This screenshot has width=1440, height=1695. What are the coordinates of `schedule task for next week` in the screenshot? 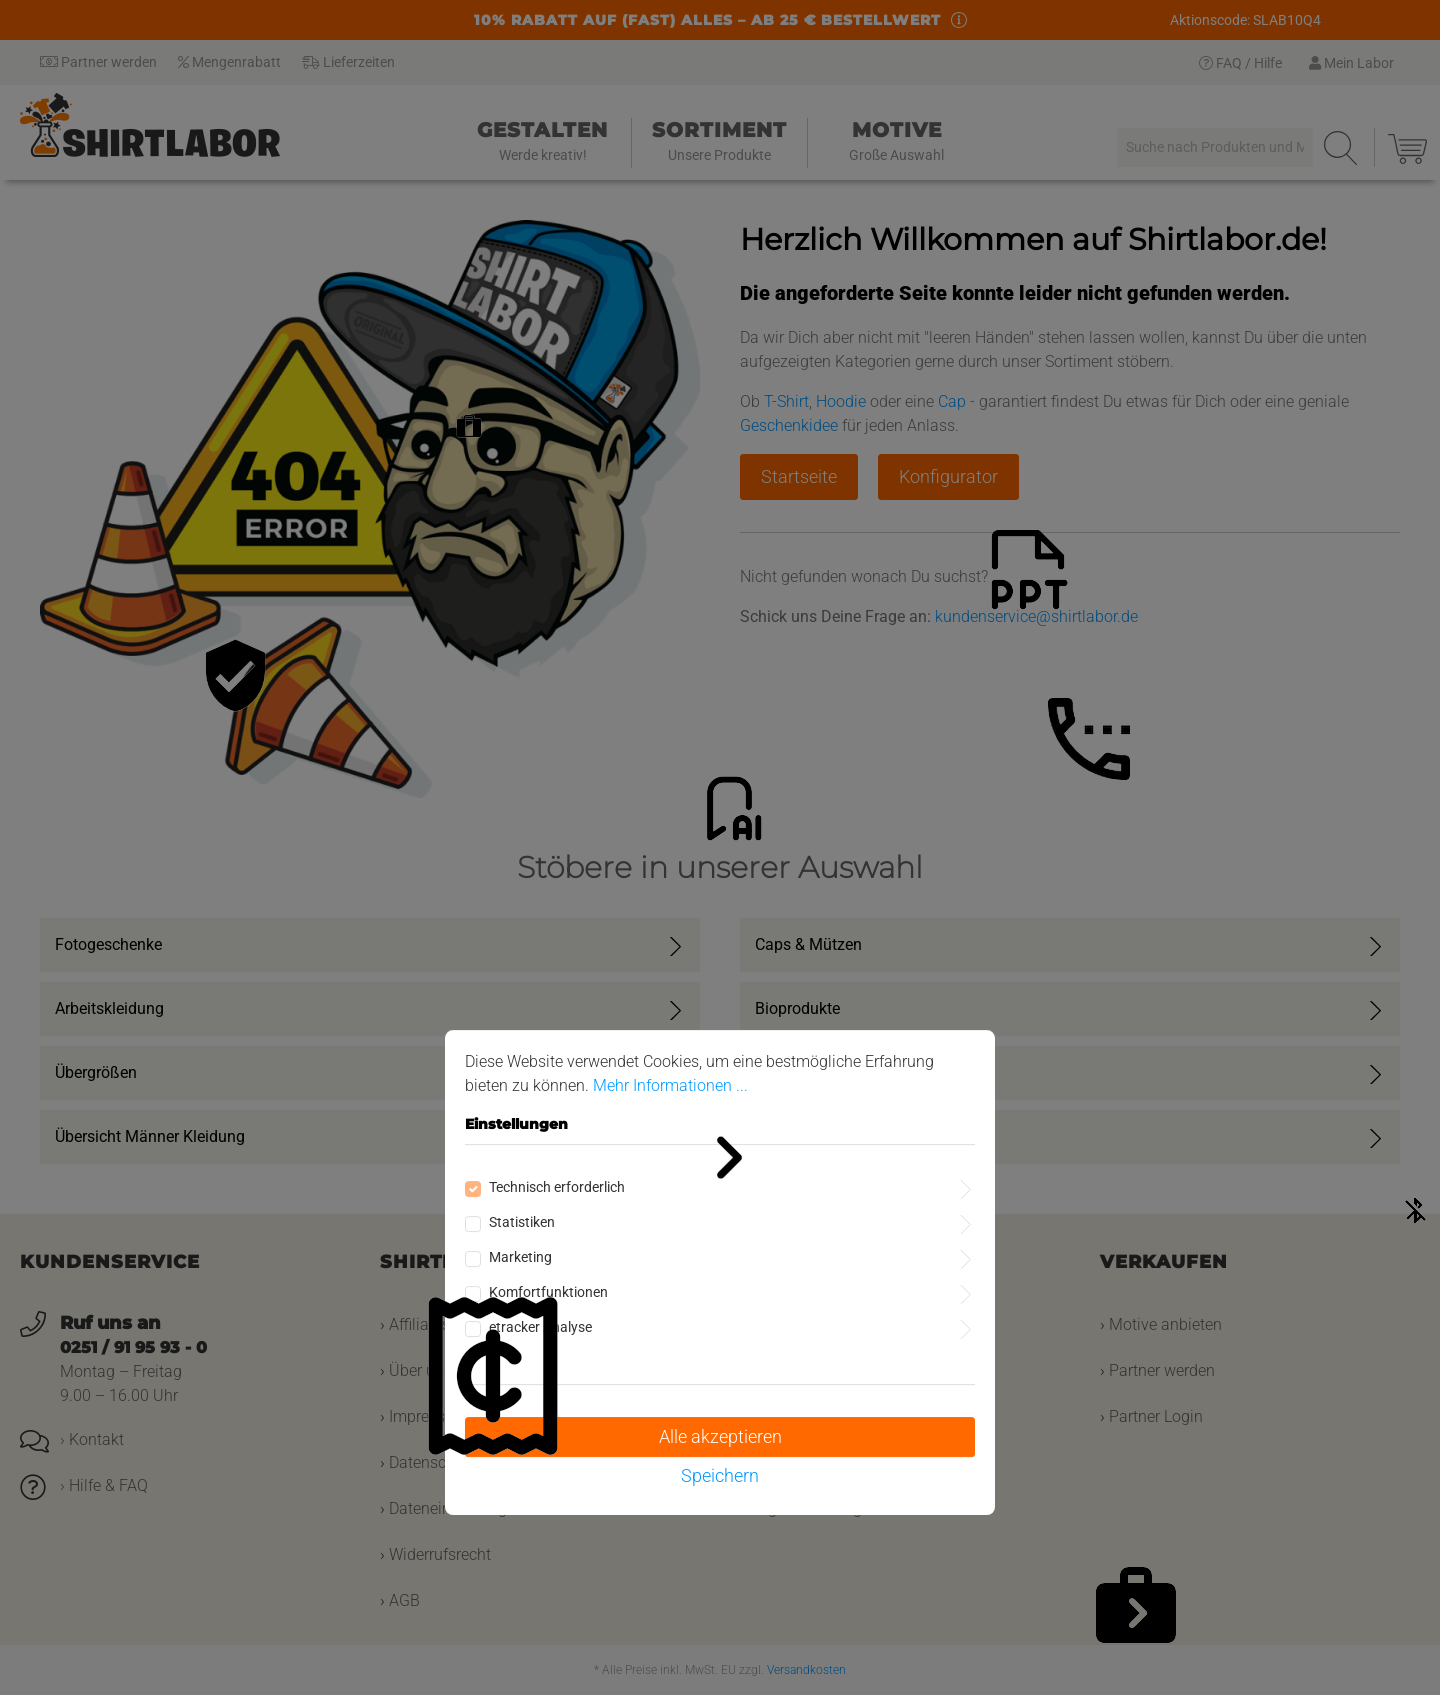 It's located at (1136, 1603).